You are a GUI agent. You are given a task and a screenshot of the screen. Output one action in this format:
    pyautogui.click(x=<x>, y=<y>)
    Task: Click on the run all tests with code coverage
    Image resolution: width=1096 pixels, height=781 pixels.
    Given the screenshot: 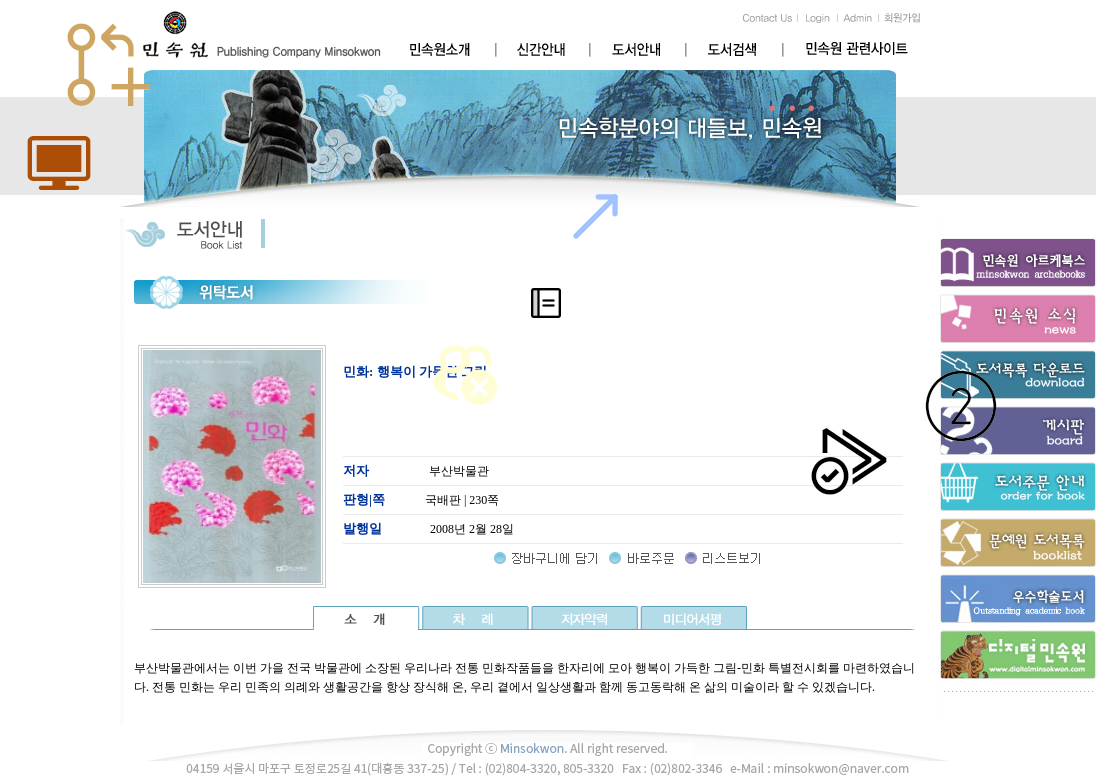 What is the action you would take?
    pyautogui.click(x=850, y=458)
    